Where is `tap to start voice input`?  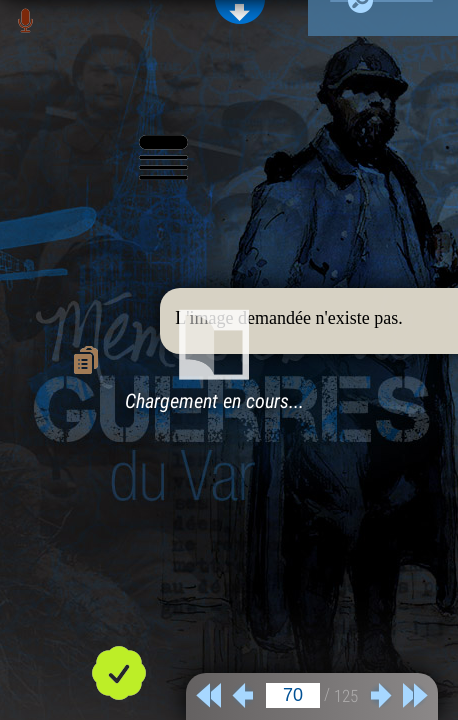
tap to start voice input is located at coordinates (25, 20).